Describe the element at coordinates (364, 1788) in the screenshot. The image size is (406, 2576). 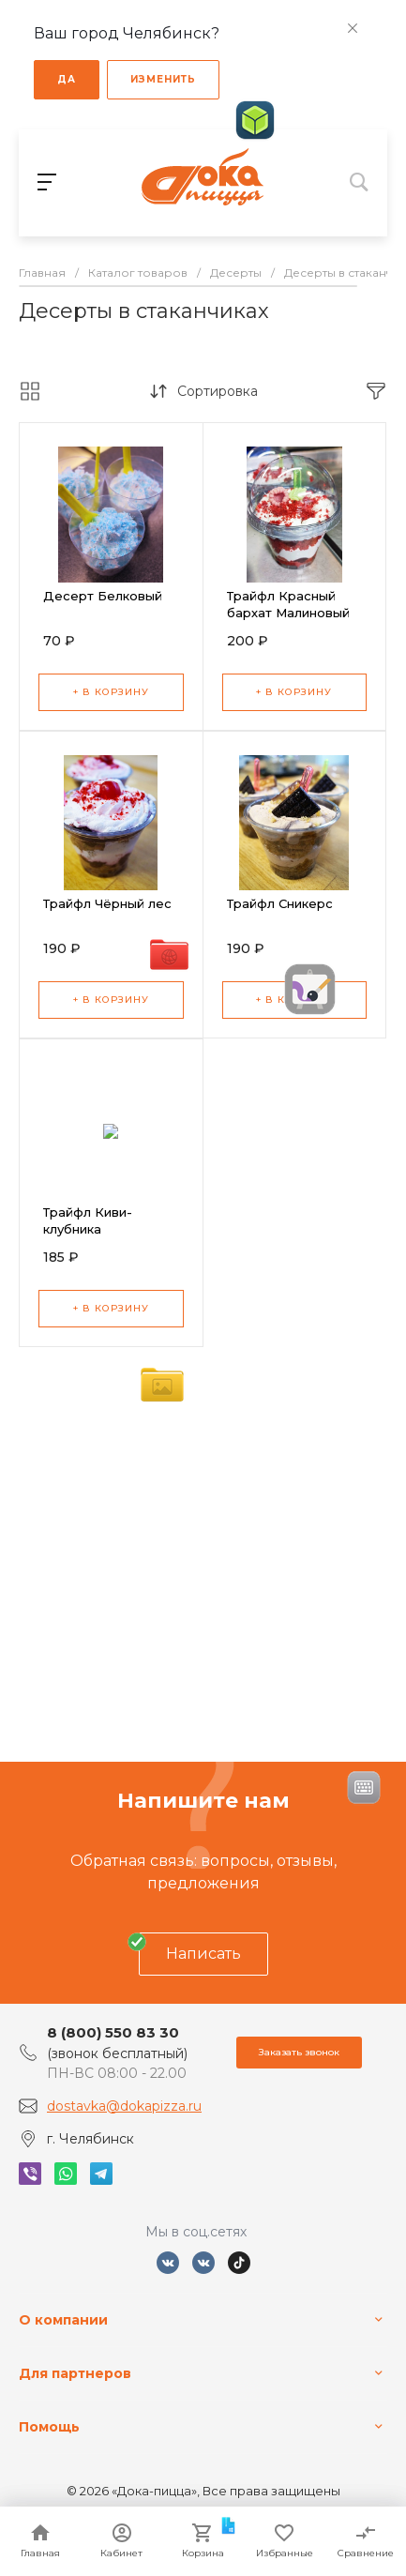
I see `open keyboard settings and preferences` at that location.